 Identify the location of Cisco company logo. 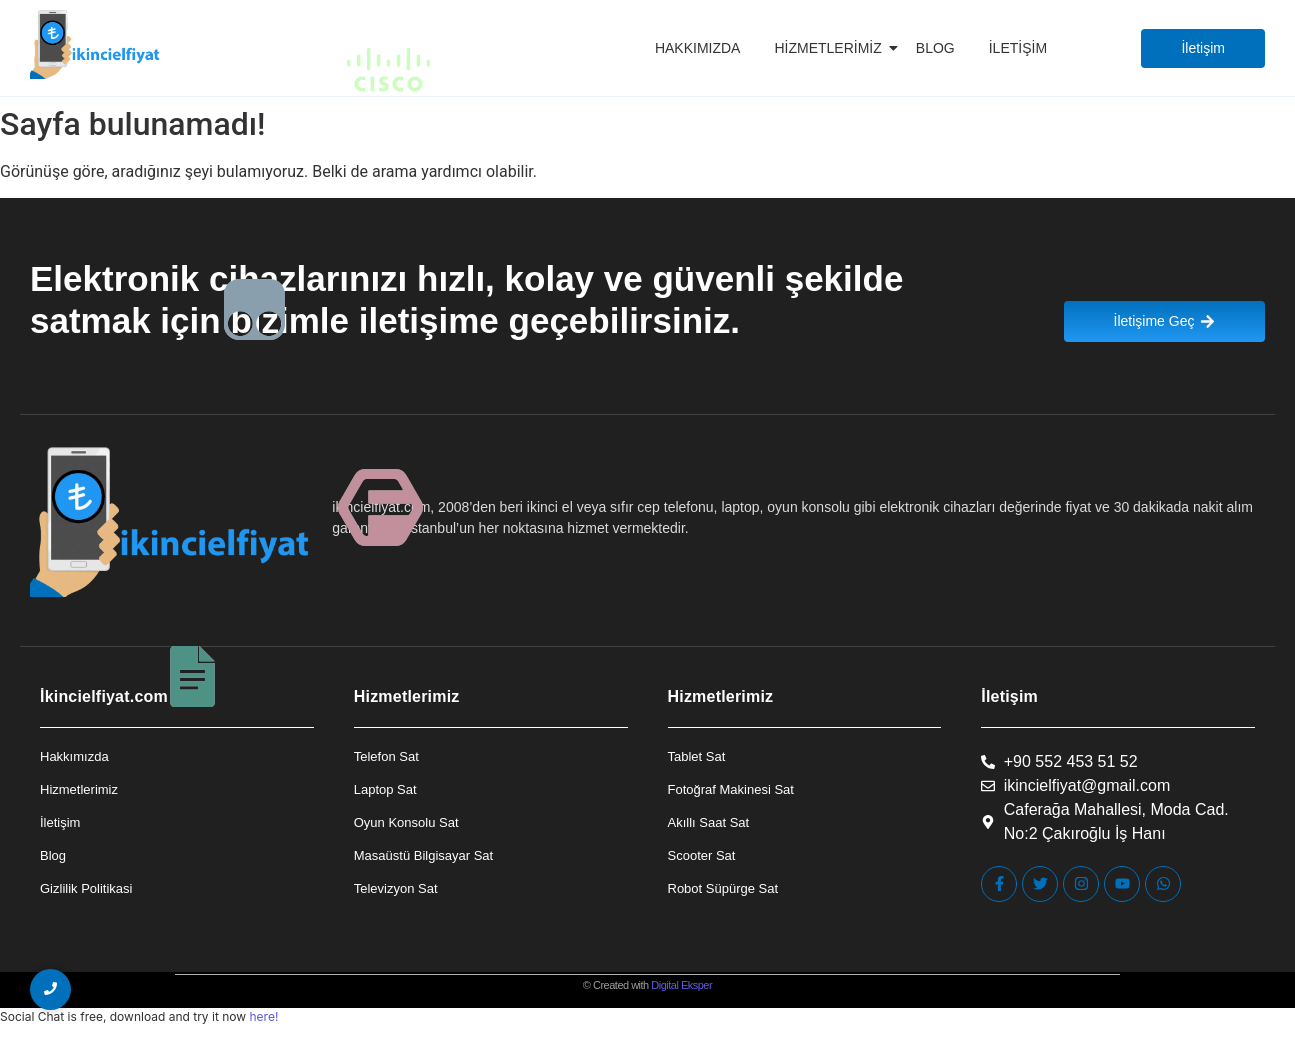
(388, 69).